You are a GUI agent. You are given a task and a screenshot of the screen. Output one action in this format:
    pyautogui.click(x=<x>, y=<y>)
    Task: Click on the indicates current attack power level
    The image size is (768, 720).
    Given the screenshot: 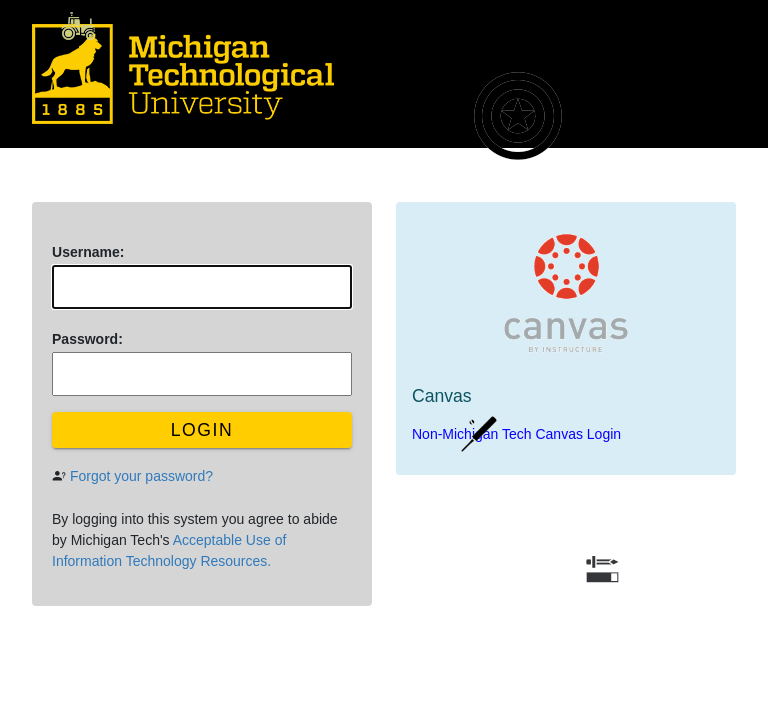 What is the action you would take?
    pyautogui.click(x=602, y=568)
    